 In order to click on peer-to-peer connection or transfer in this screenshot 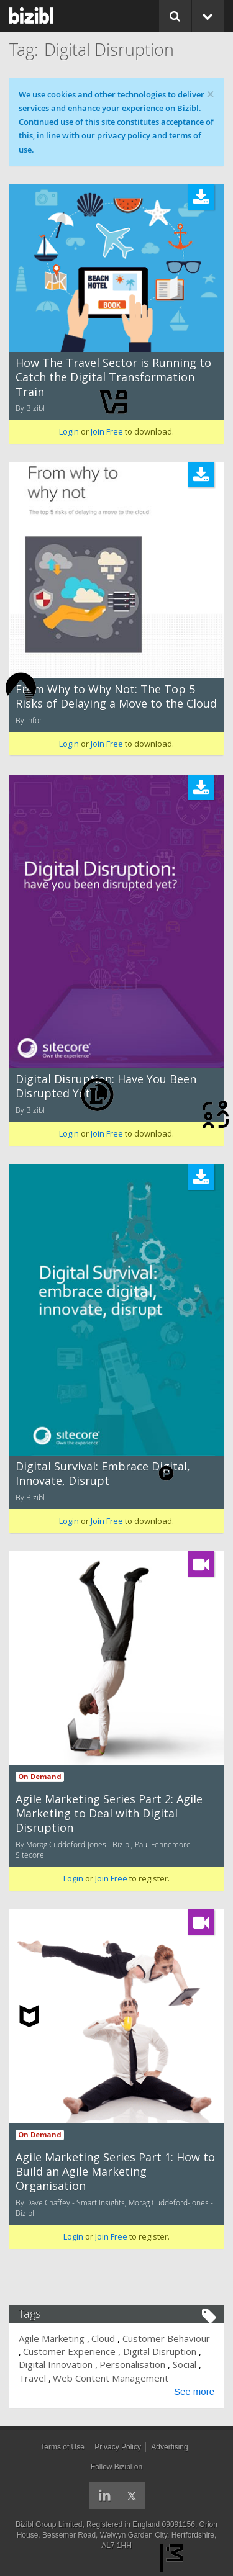, I will do `click(216, 1115)`.